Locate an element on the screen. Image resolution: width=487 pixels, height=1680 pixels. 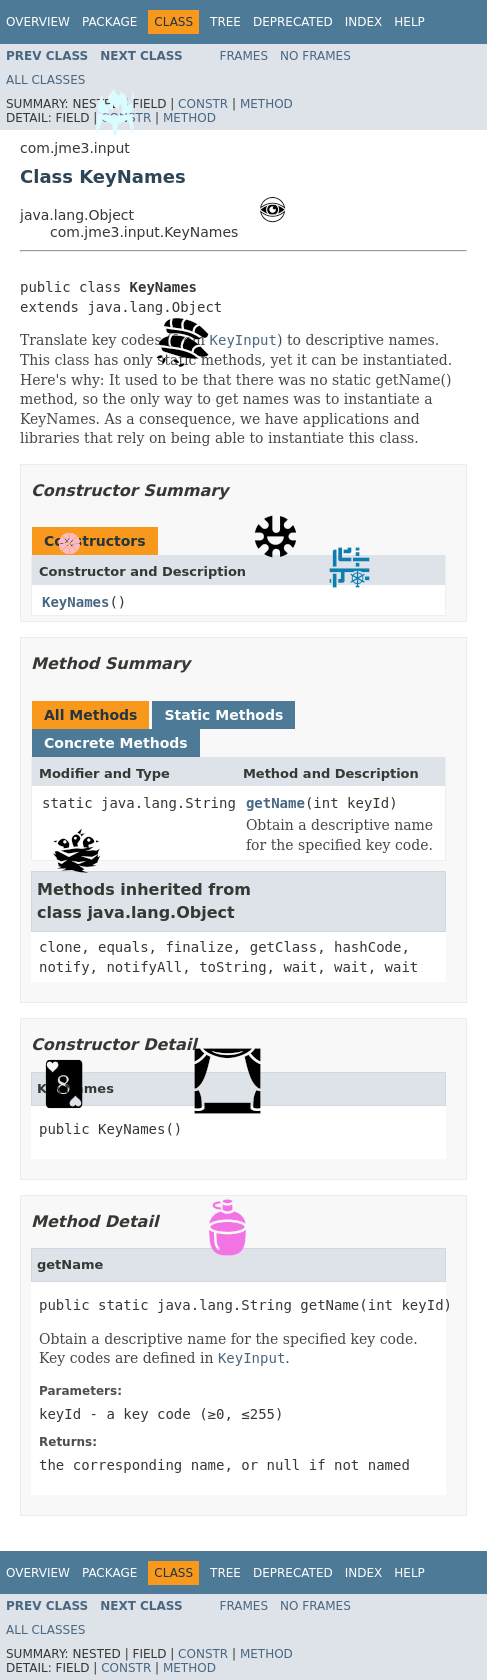
view water or hydration inventory item is located at coordinates (227, 1227).